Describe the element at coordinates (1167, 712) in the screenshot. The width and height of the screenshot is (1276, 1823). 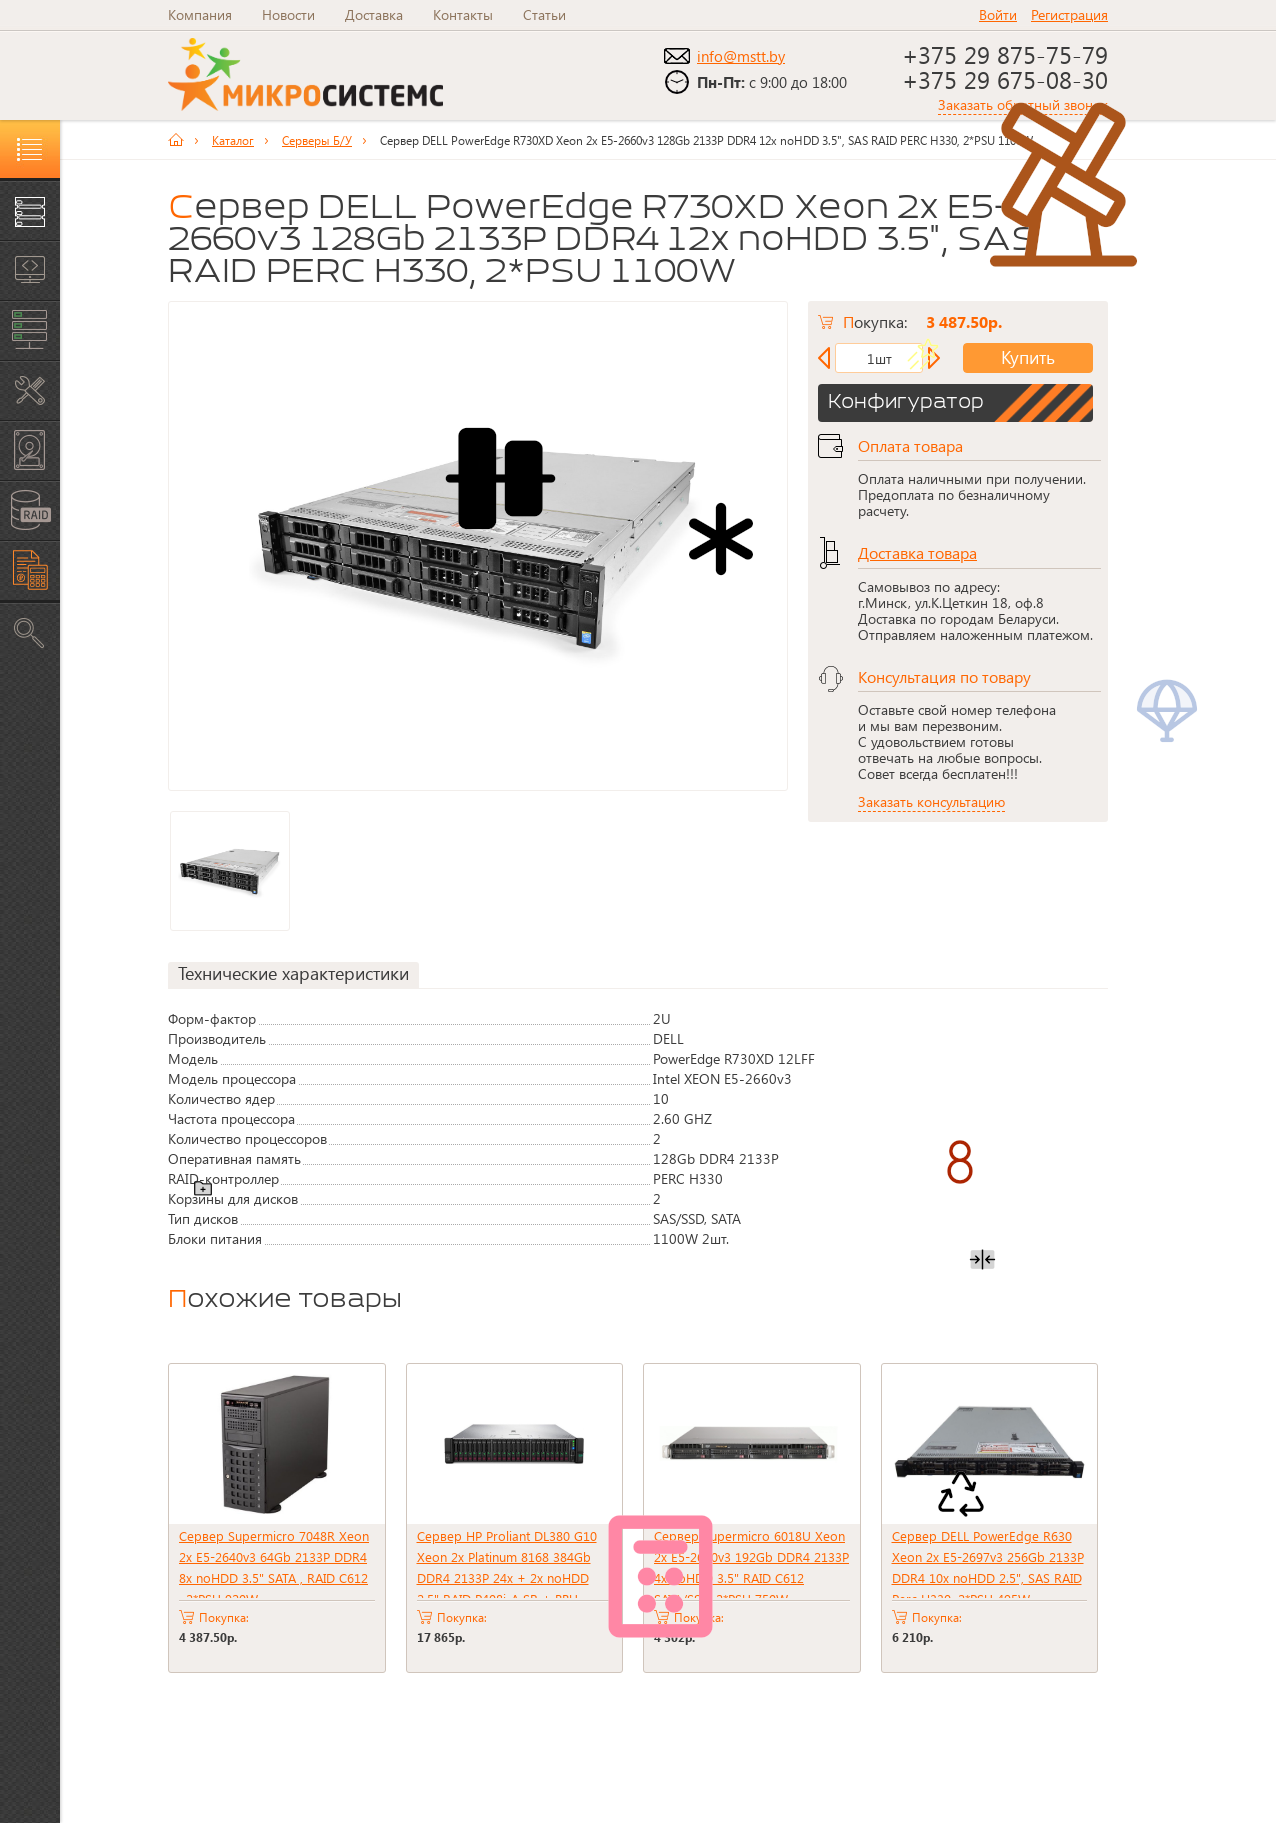
I see `access emergency or backup recovery options` at that location.